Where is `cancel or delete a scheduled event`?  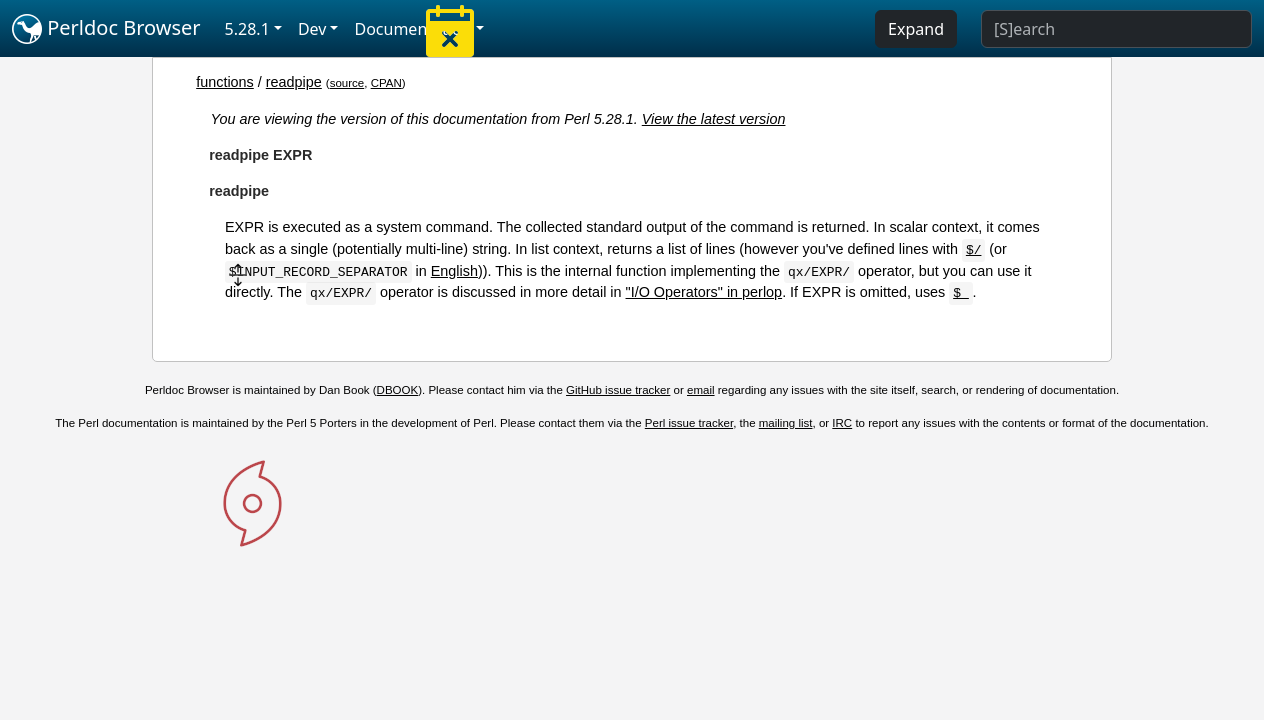 cancel or delete a scheduled event is located at coordinates (450, 33).